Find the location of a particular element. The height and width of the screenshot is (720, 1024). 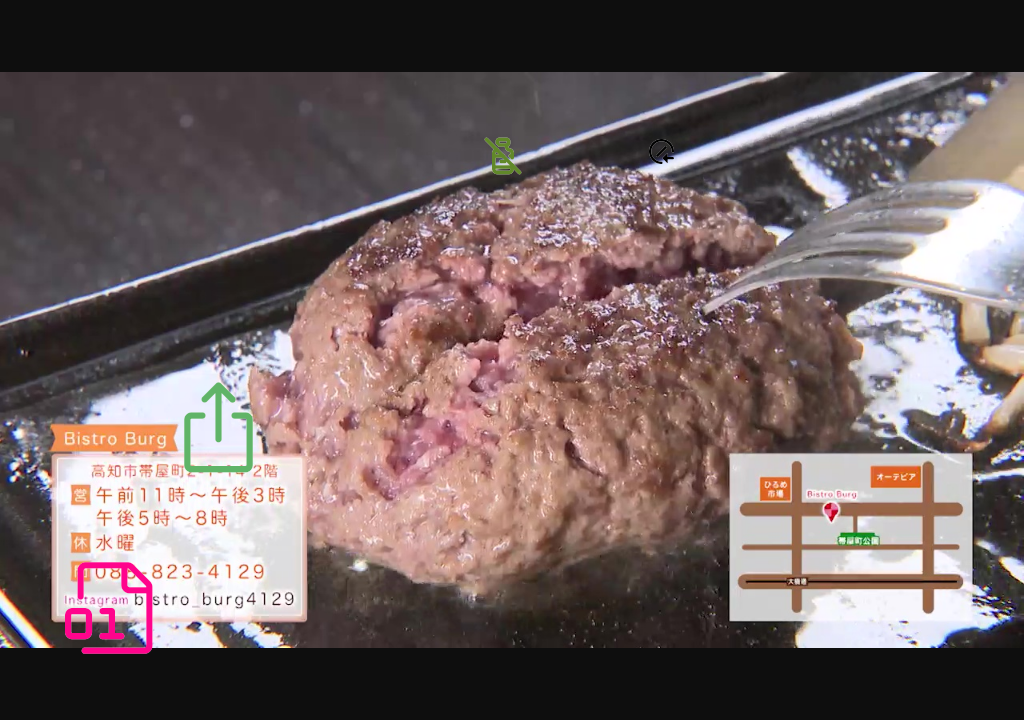

indicates a linked issue was closed as not planned is located at coordinates (661, 151).